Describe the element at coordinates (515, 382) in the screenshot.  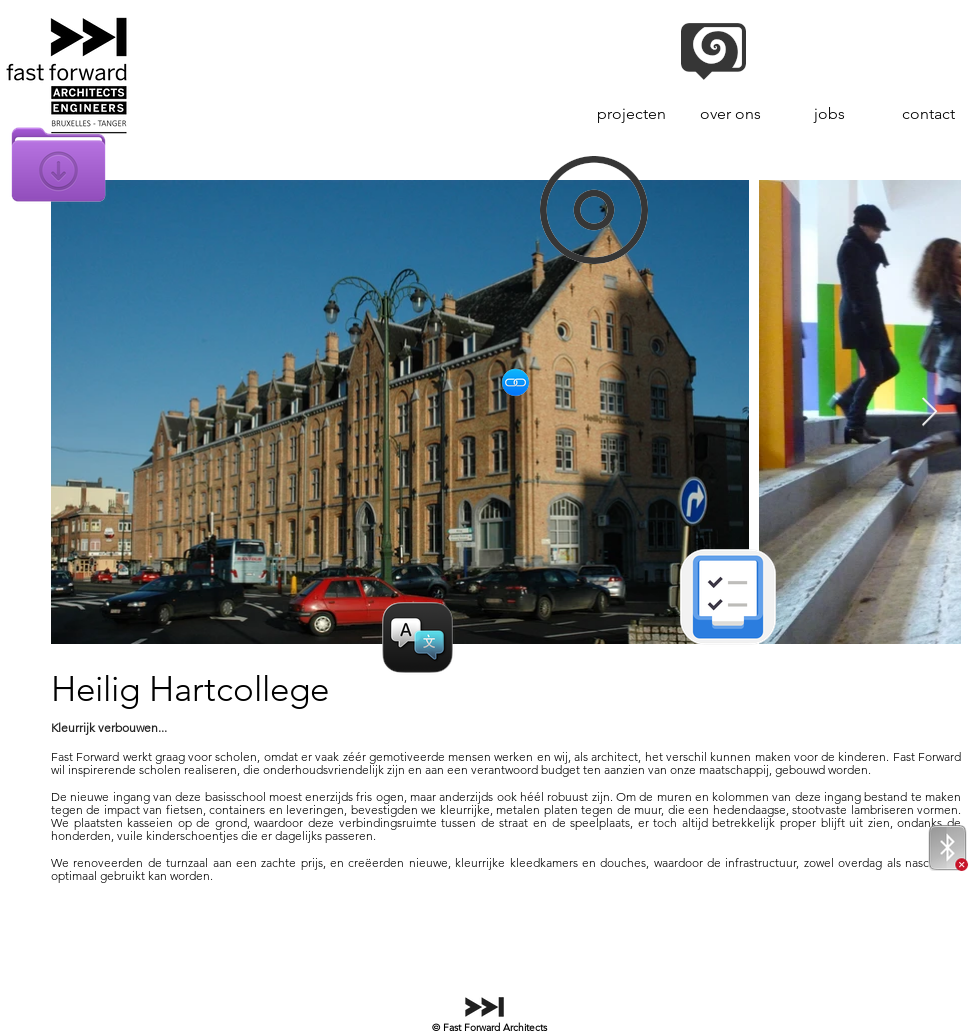
I see `manage paired bluetooth devices` at that location.